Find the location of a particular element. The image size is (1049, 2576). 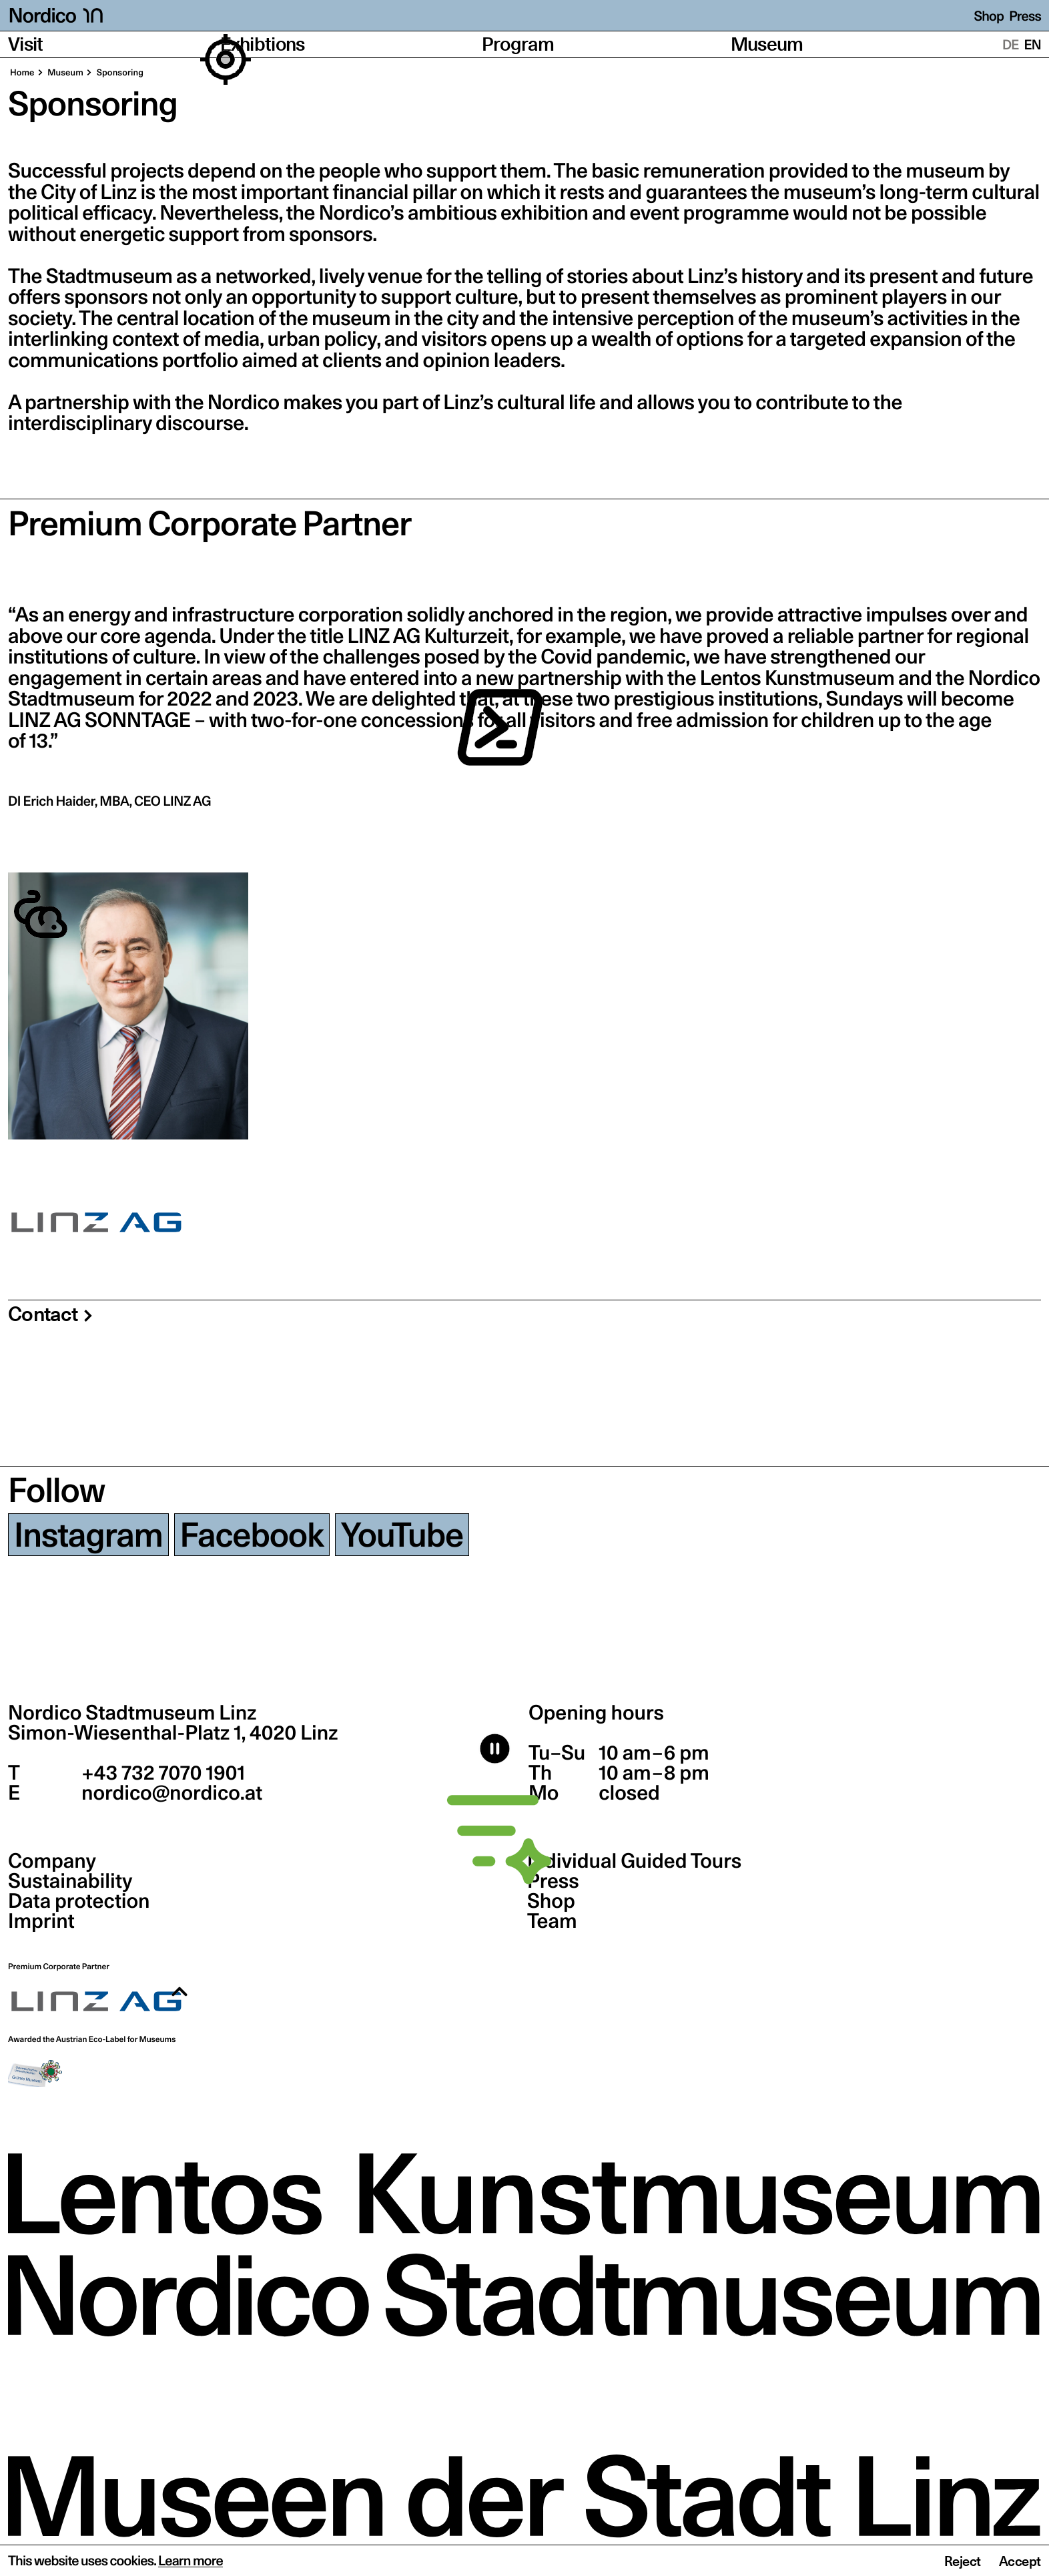

open powershell terminal is located at coordinates (500, 727).